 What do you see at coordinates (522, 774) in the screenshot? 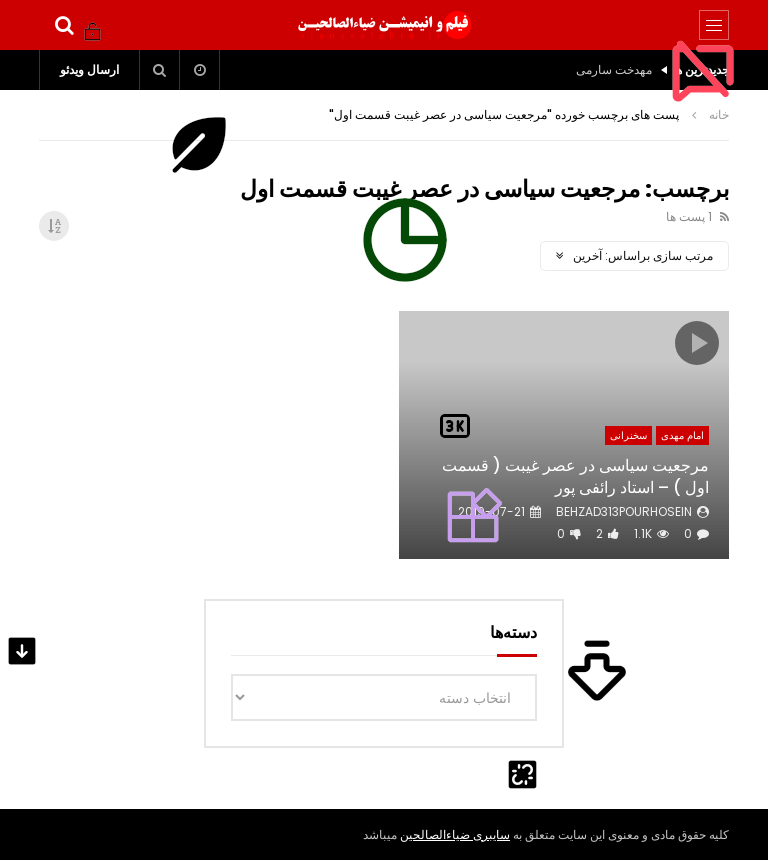
I see `disconnect or unlink a connected account` at bounding box center [522, 774].